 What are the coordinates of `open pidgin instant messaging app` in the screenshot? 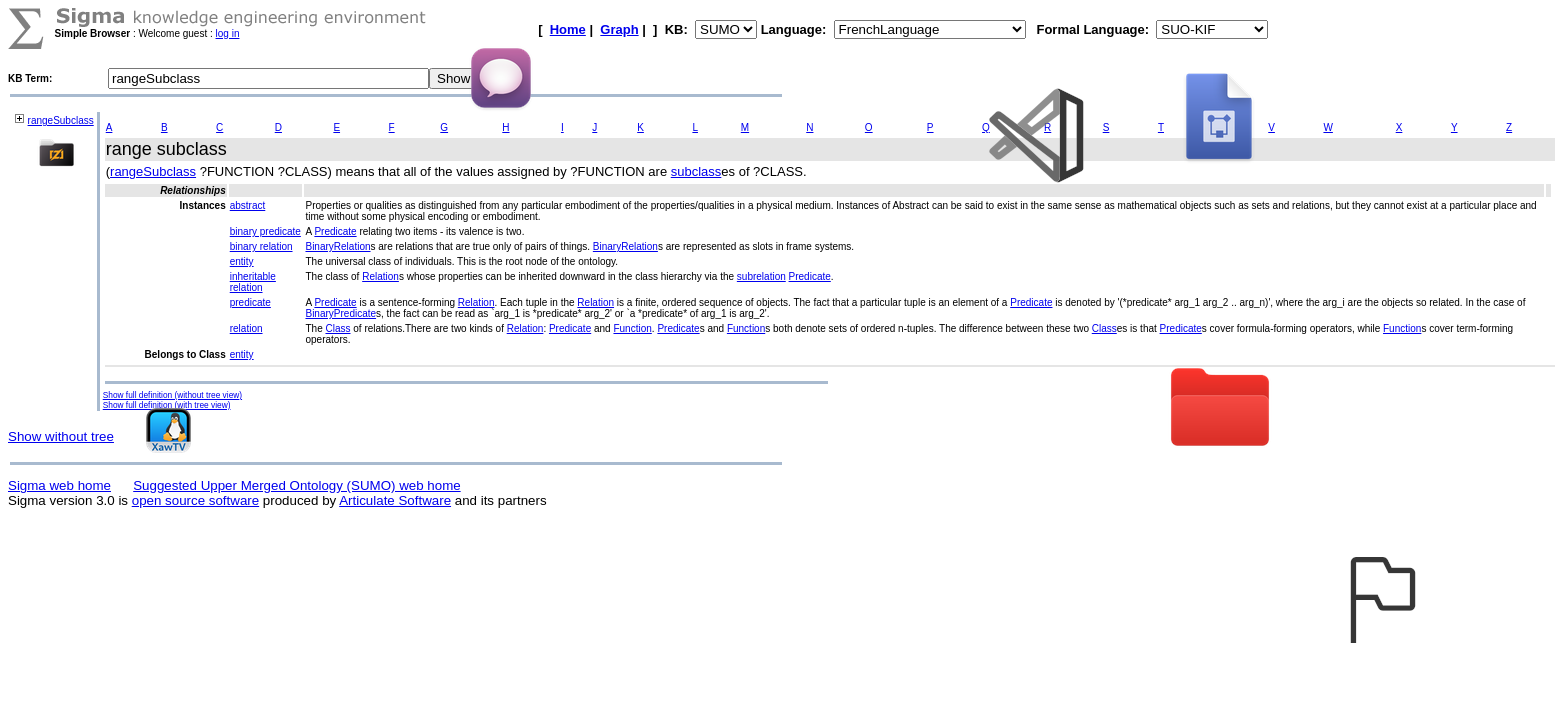 It's located at (501, 78).